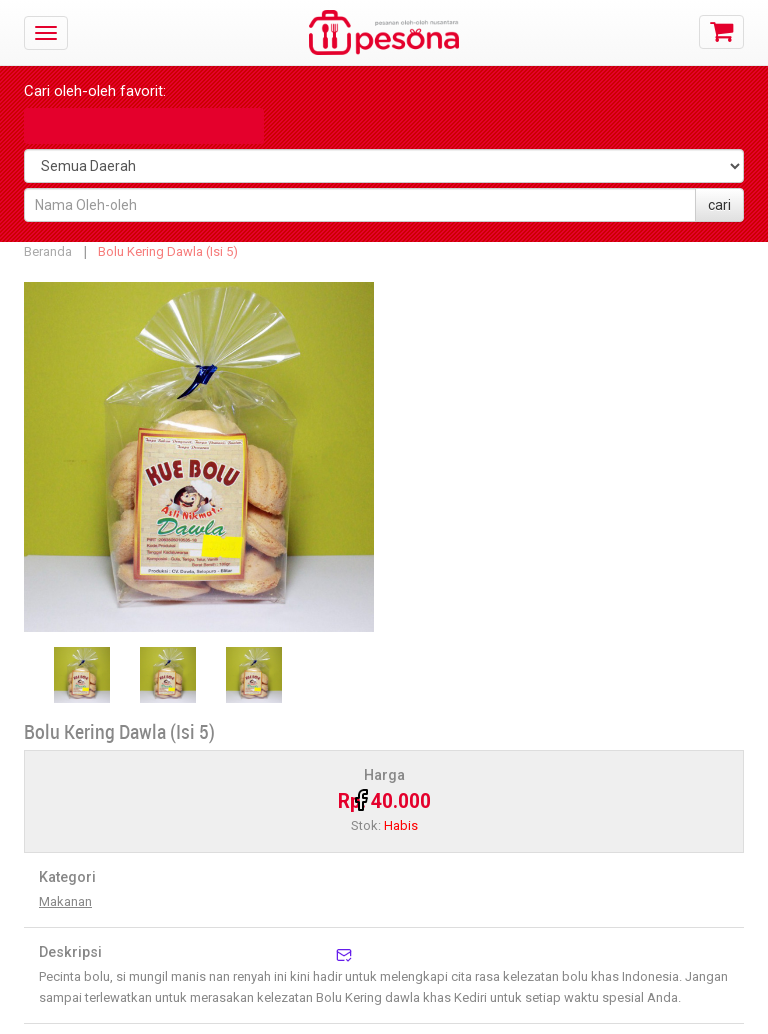 The height and width of the screenshot is (1034, 768). I want to click on email sent successfully, so click(344, 955).